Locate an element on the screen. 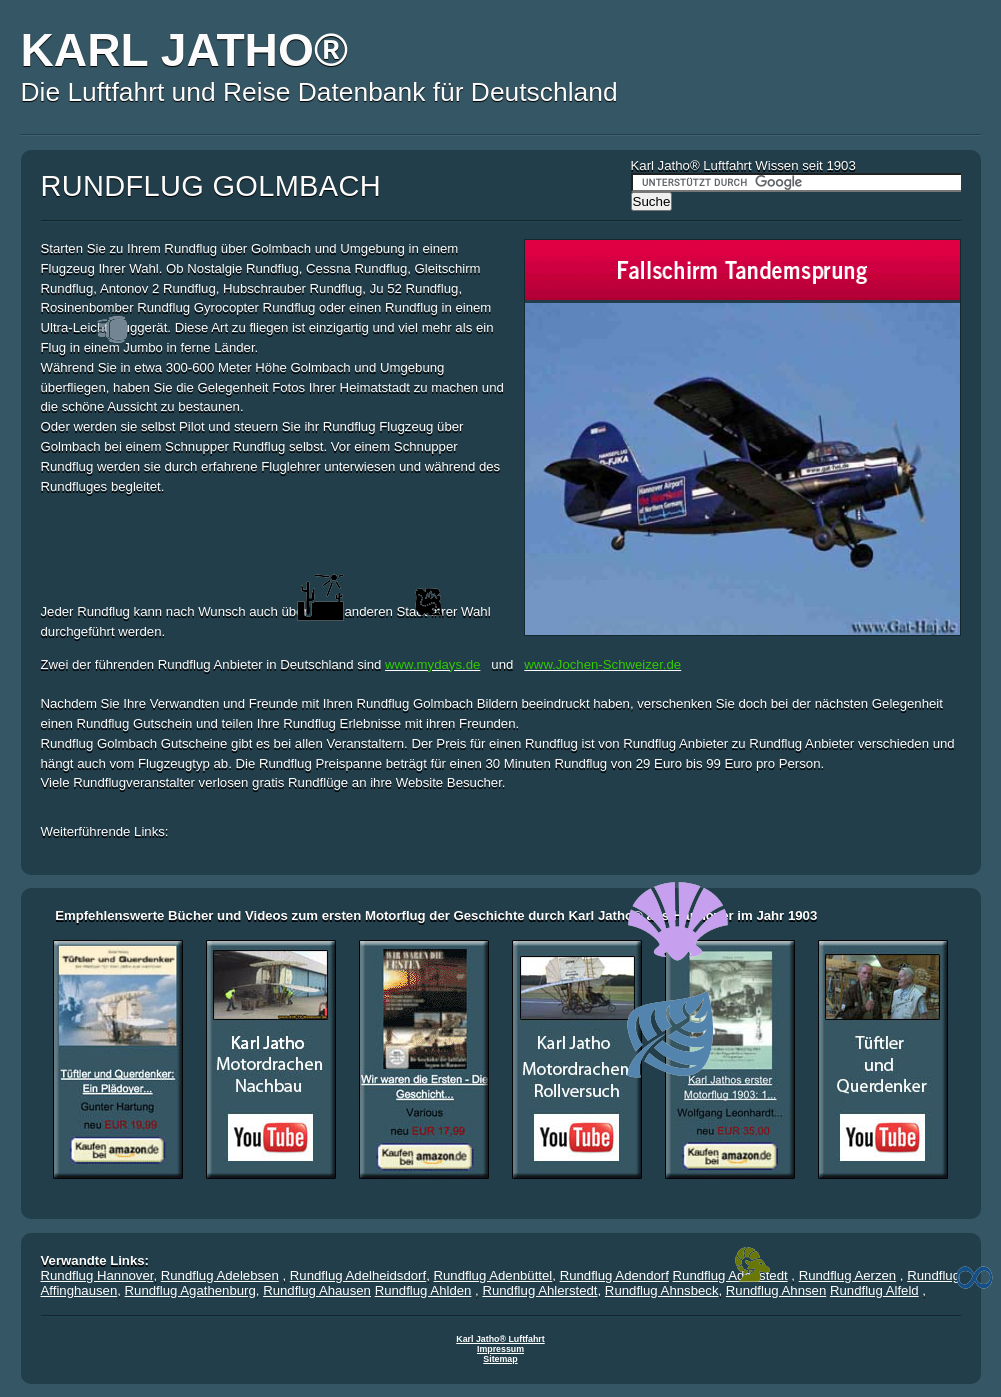 The height and width of the screenshot is (1397, 1001). view treasure map or quest location is located at coordinates (429, 602).